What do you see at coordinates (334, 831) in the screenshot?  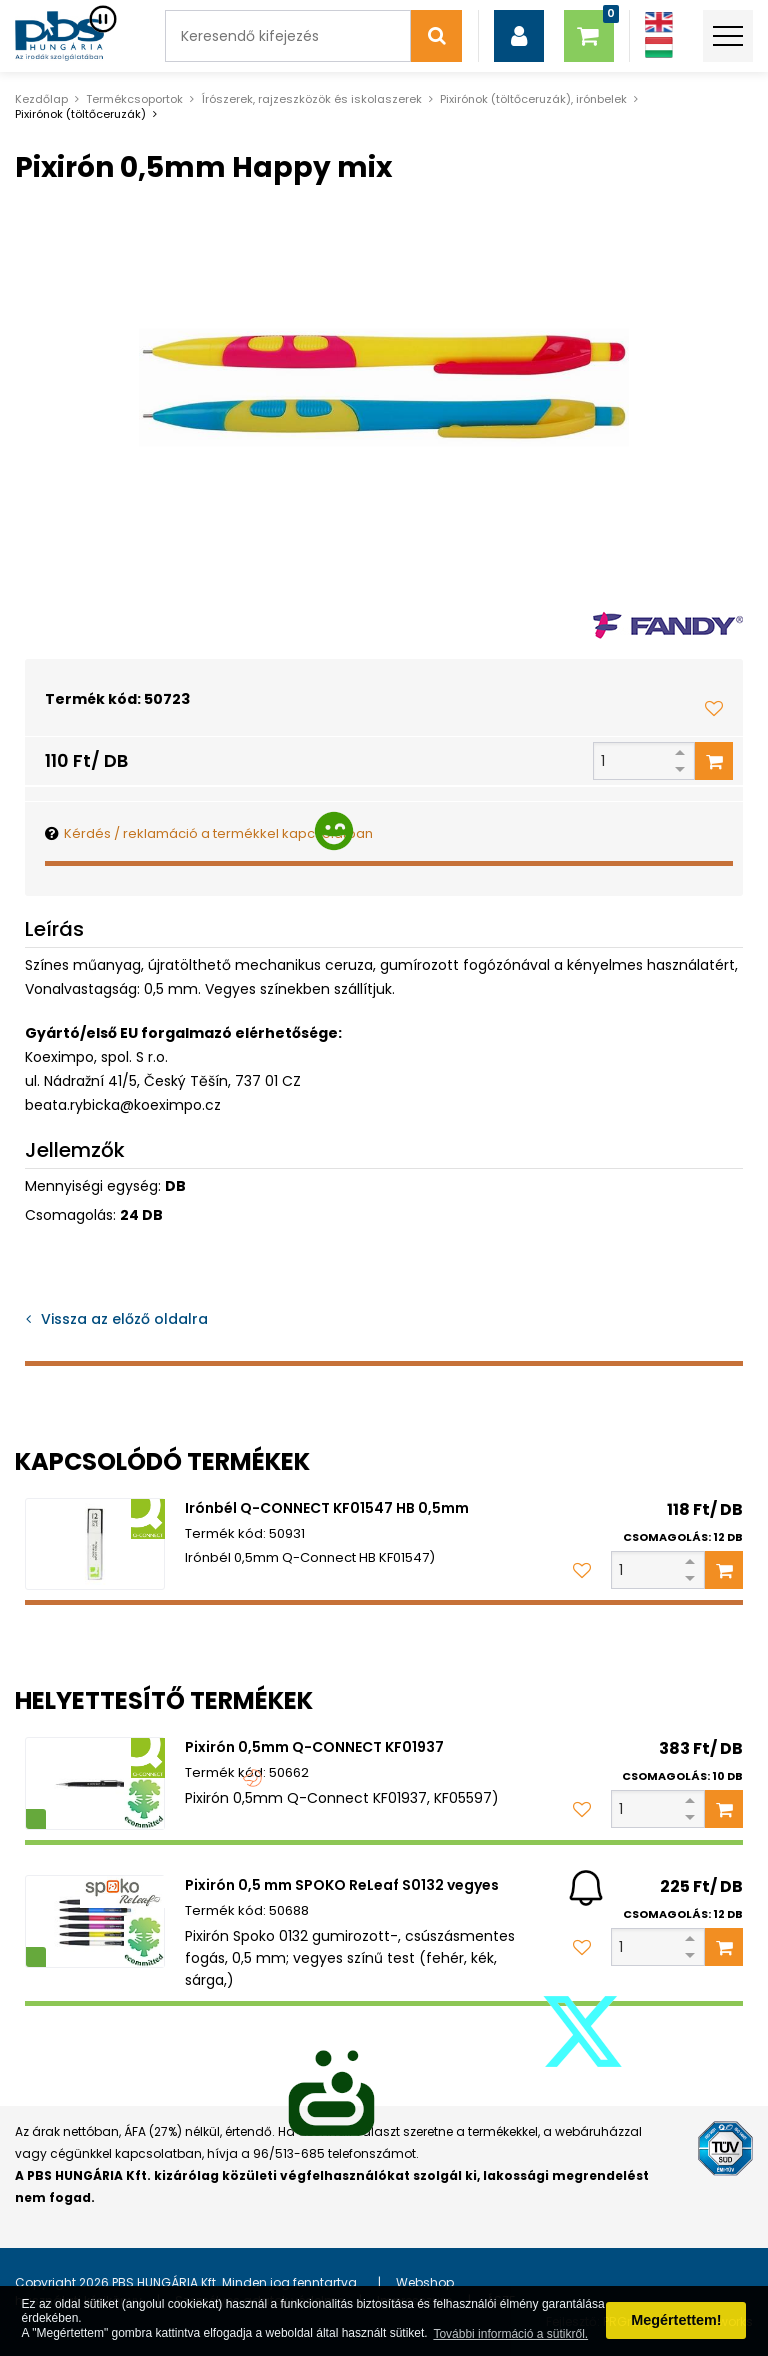 I see `add a playful or flirty reaction to a message` at bounding box center [334, 831].